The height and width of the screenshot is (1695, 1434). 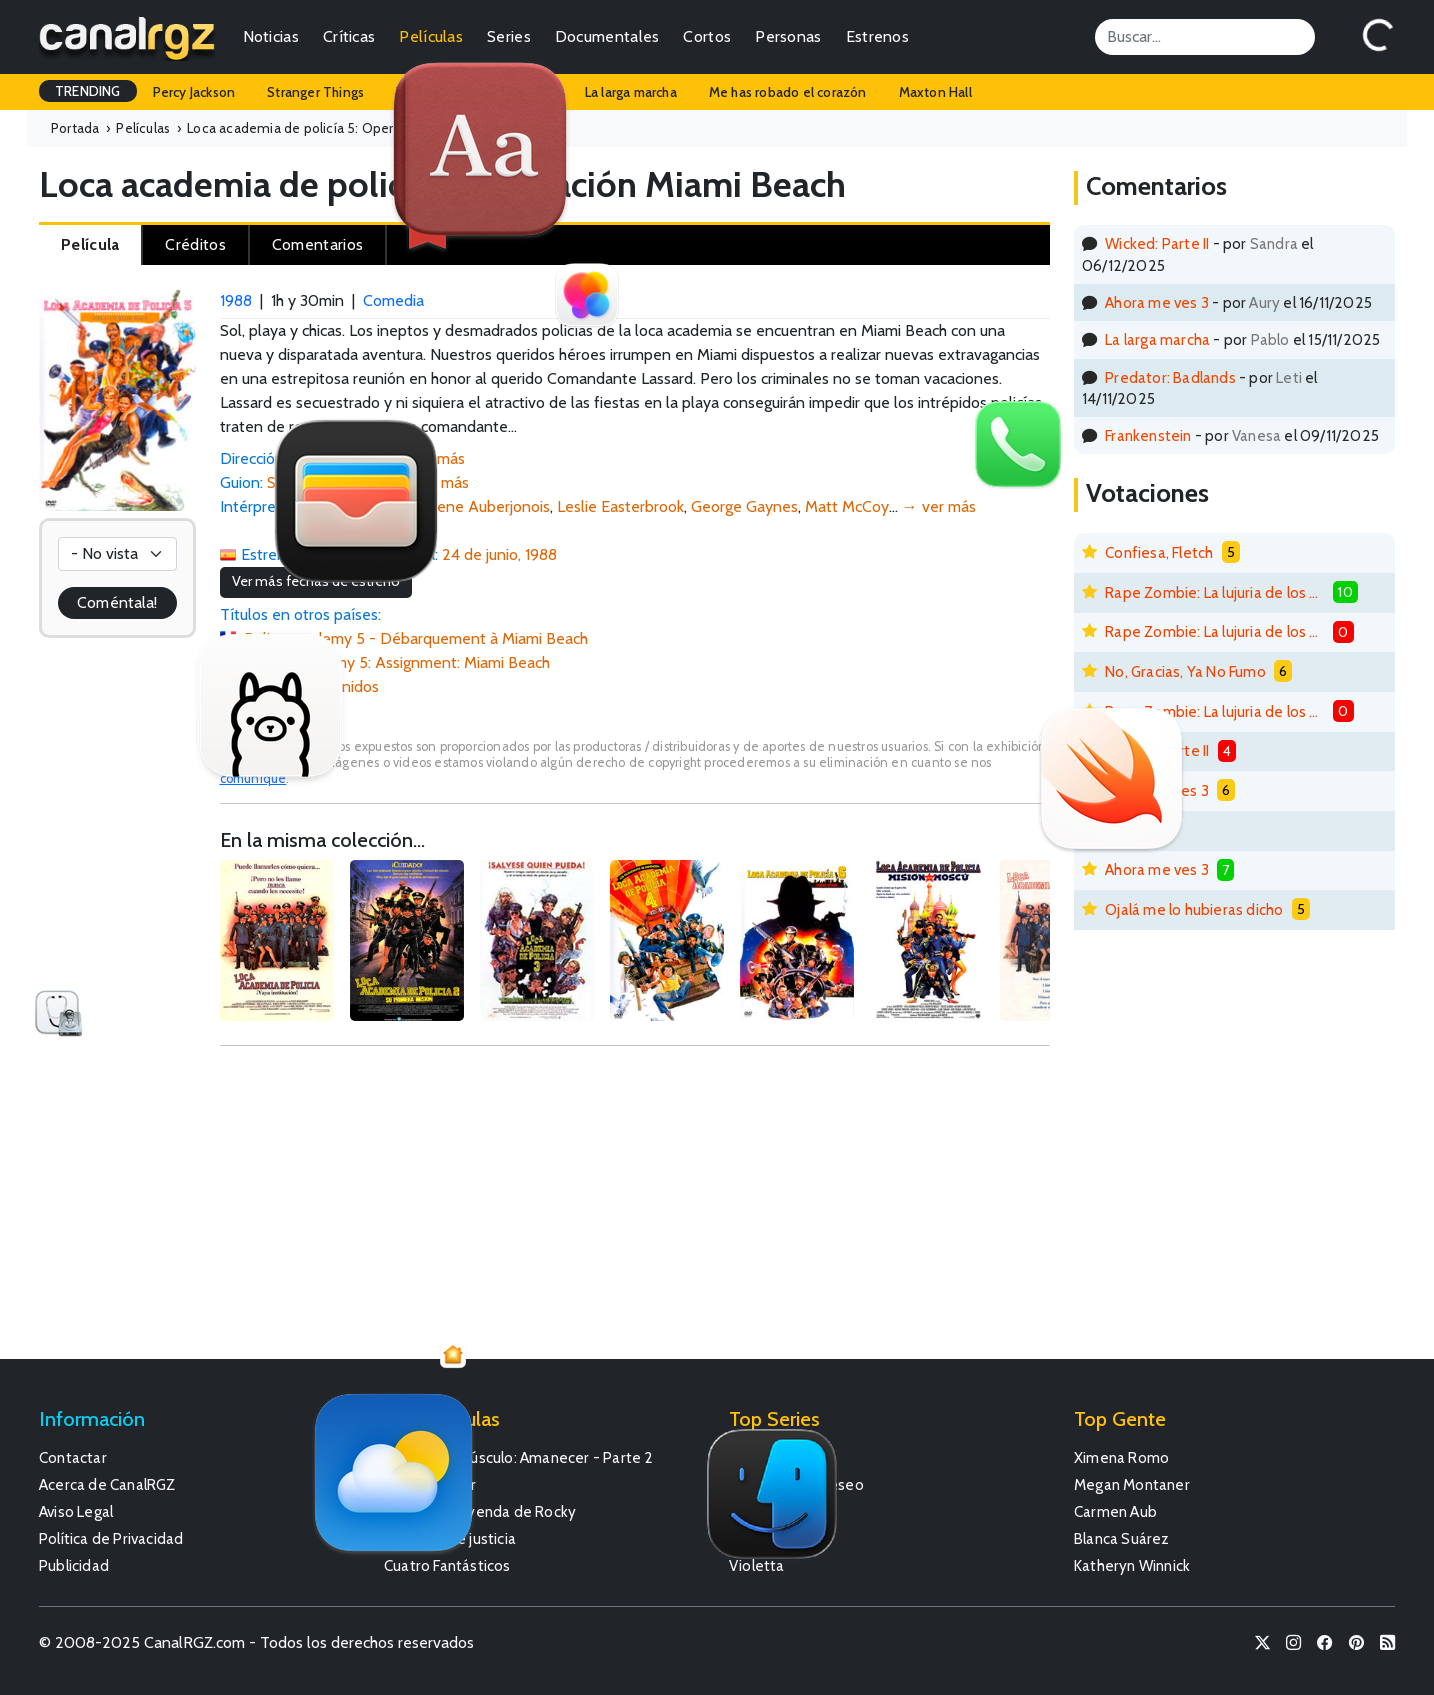 What do you see at coordinates (57, 1012) in the screenshot?
I see `open Disk Utility to manage storage drives` at bounding box center [57, 1012].